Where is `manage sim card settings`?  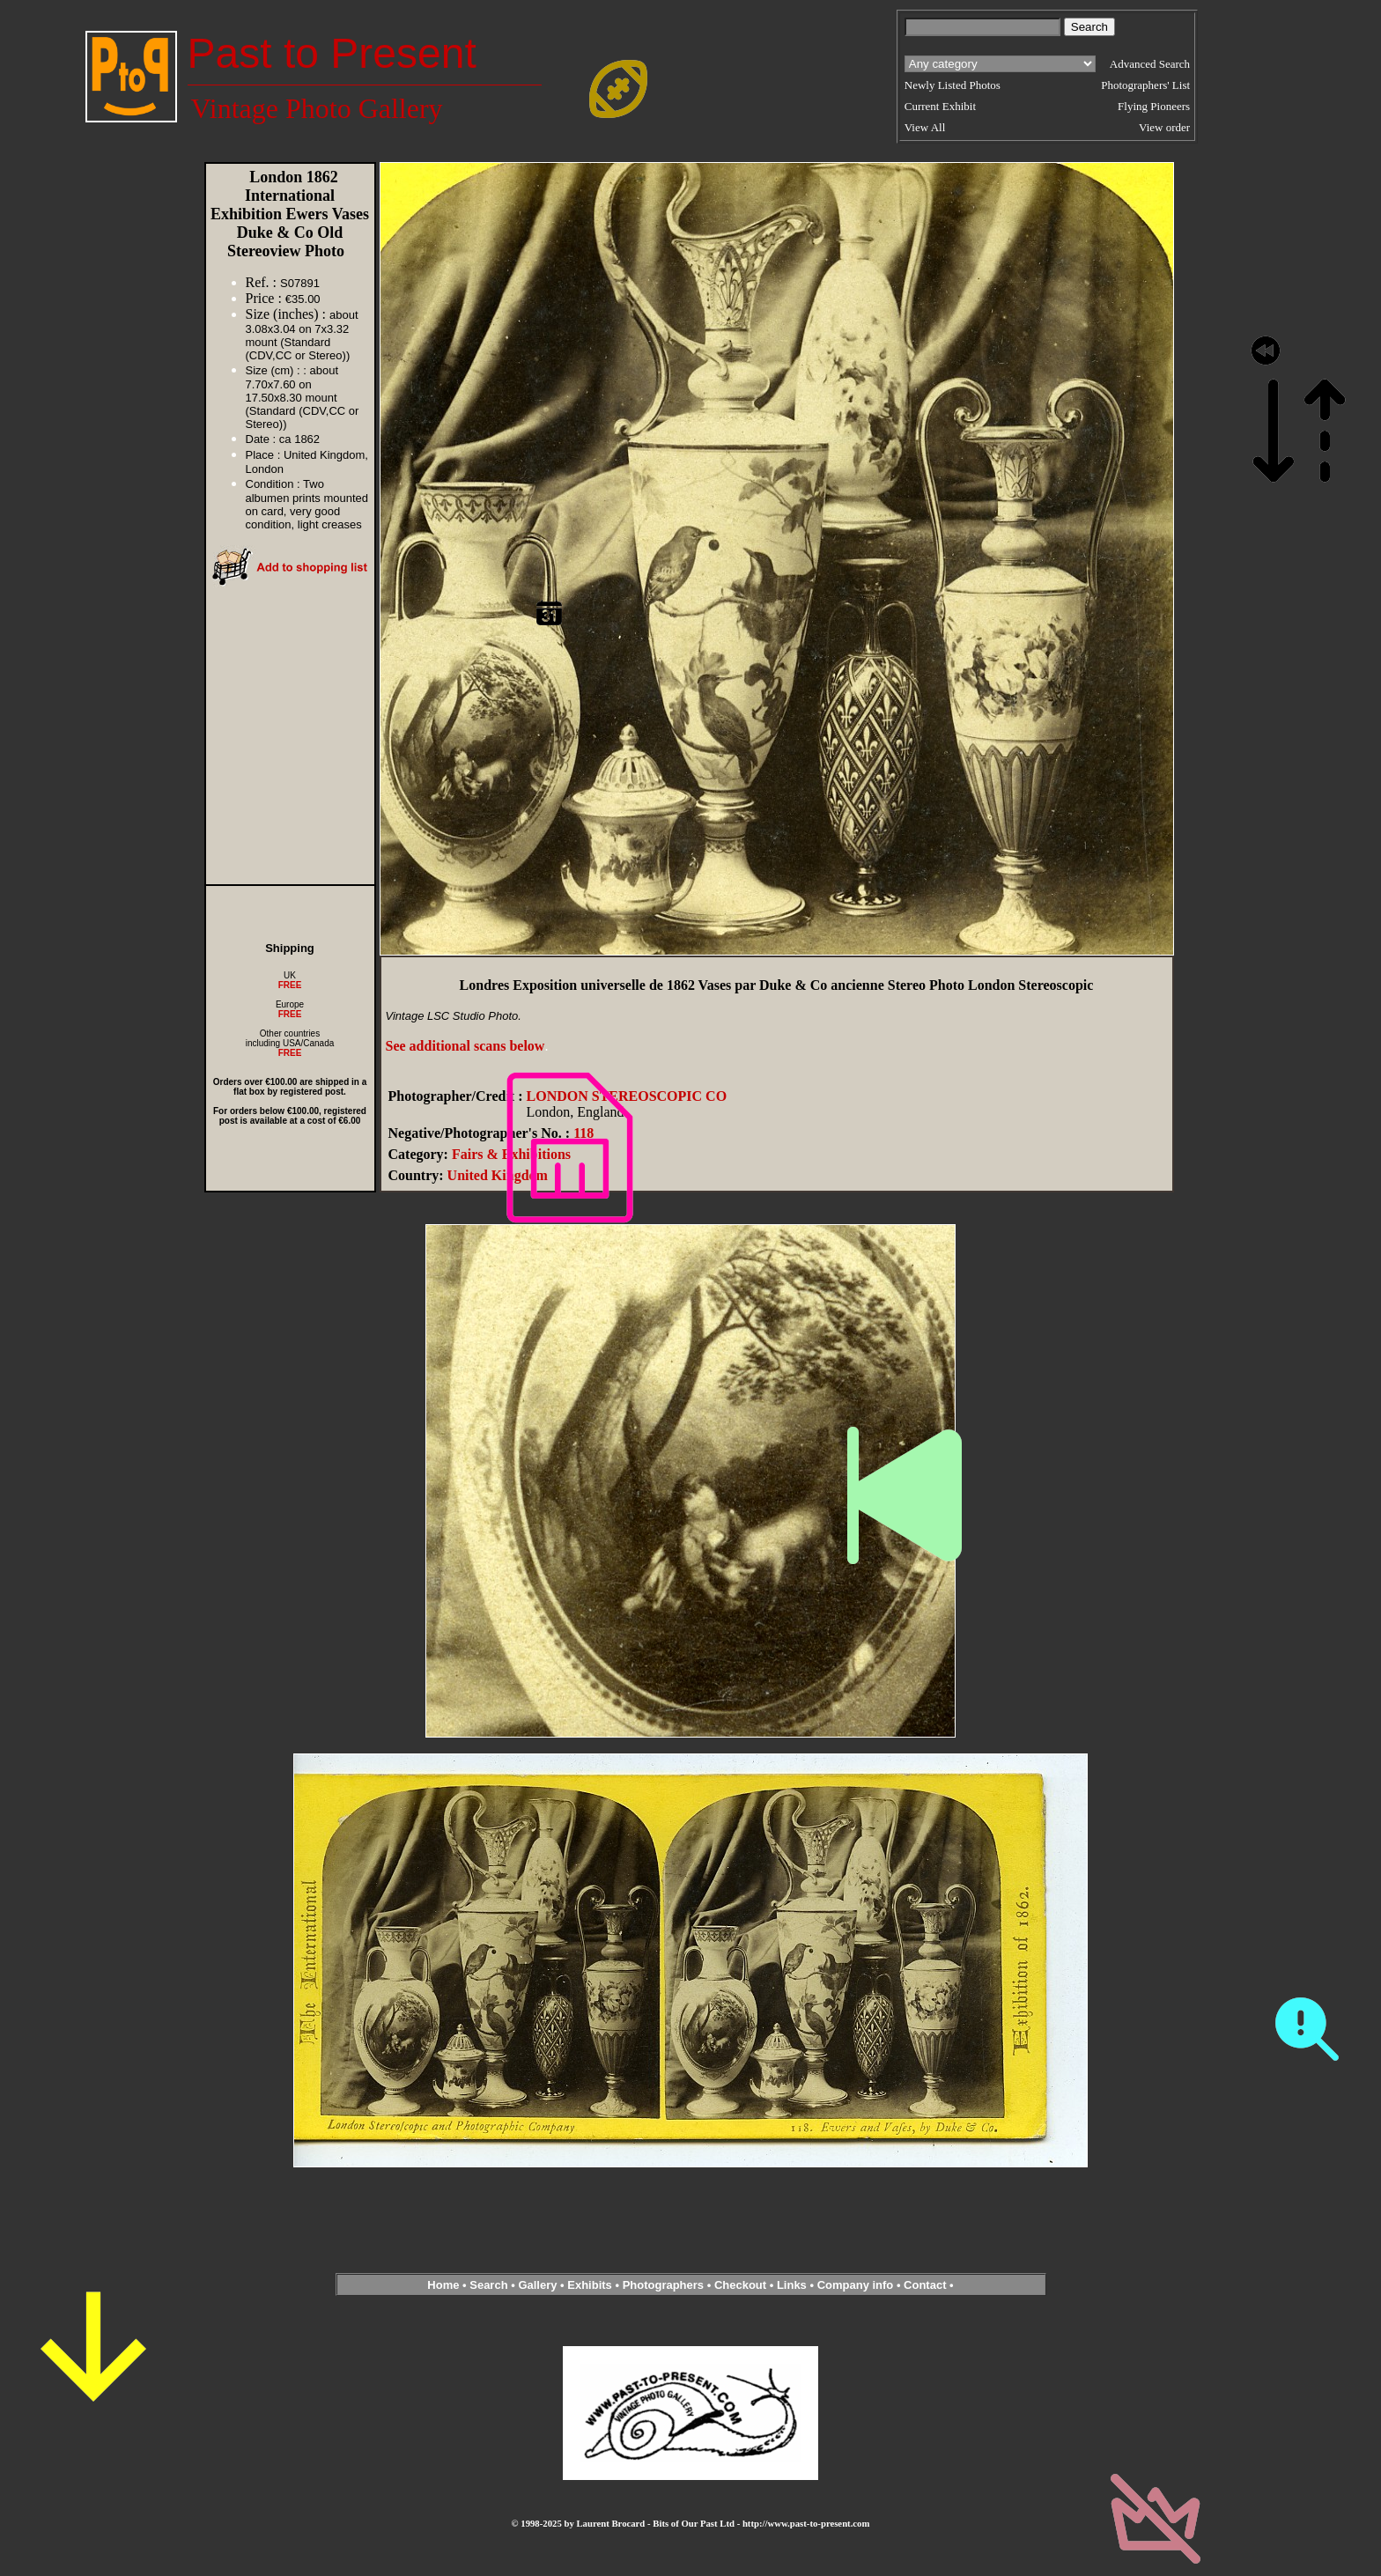 manage sim card settings is located at coordinates (570, 1148).